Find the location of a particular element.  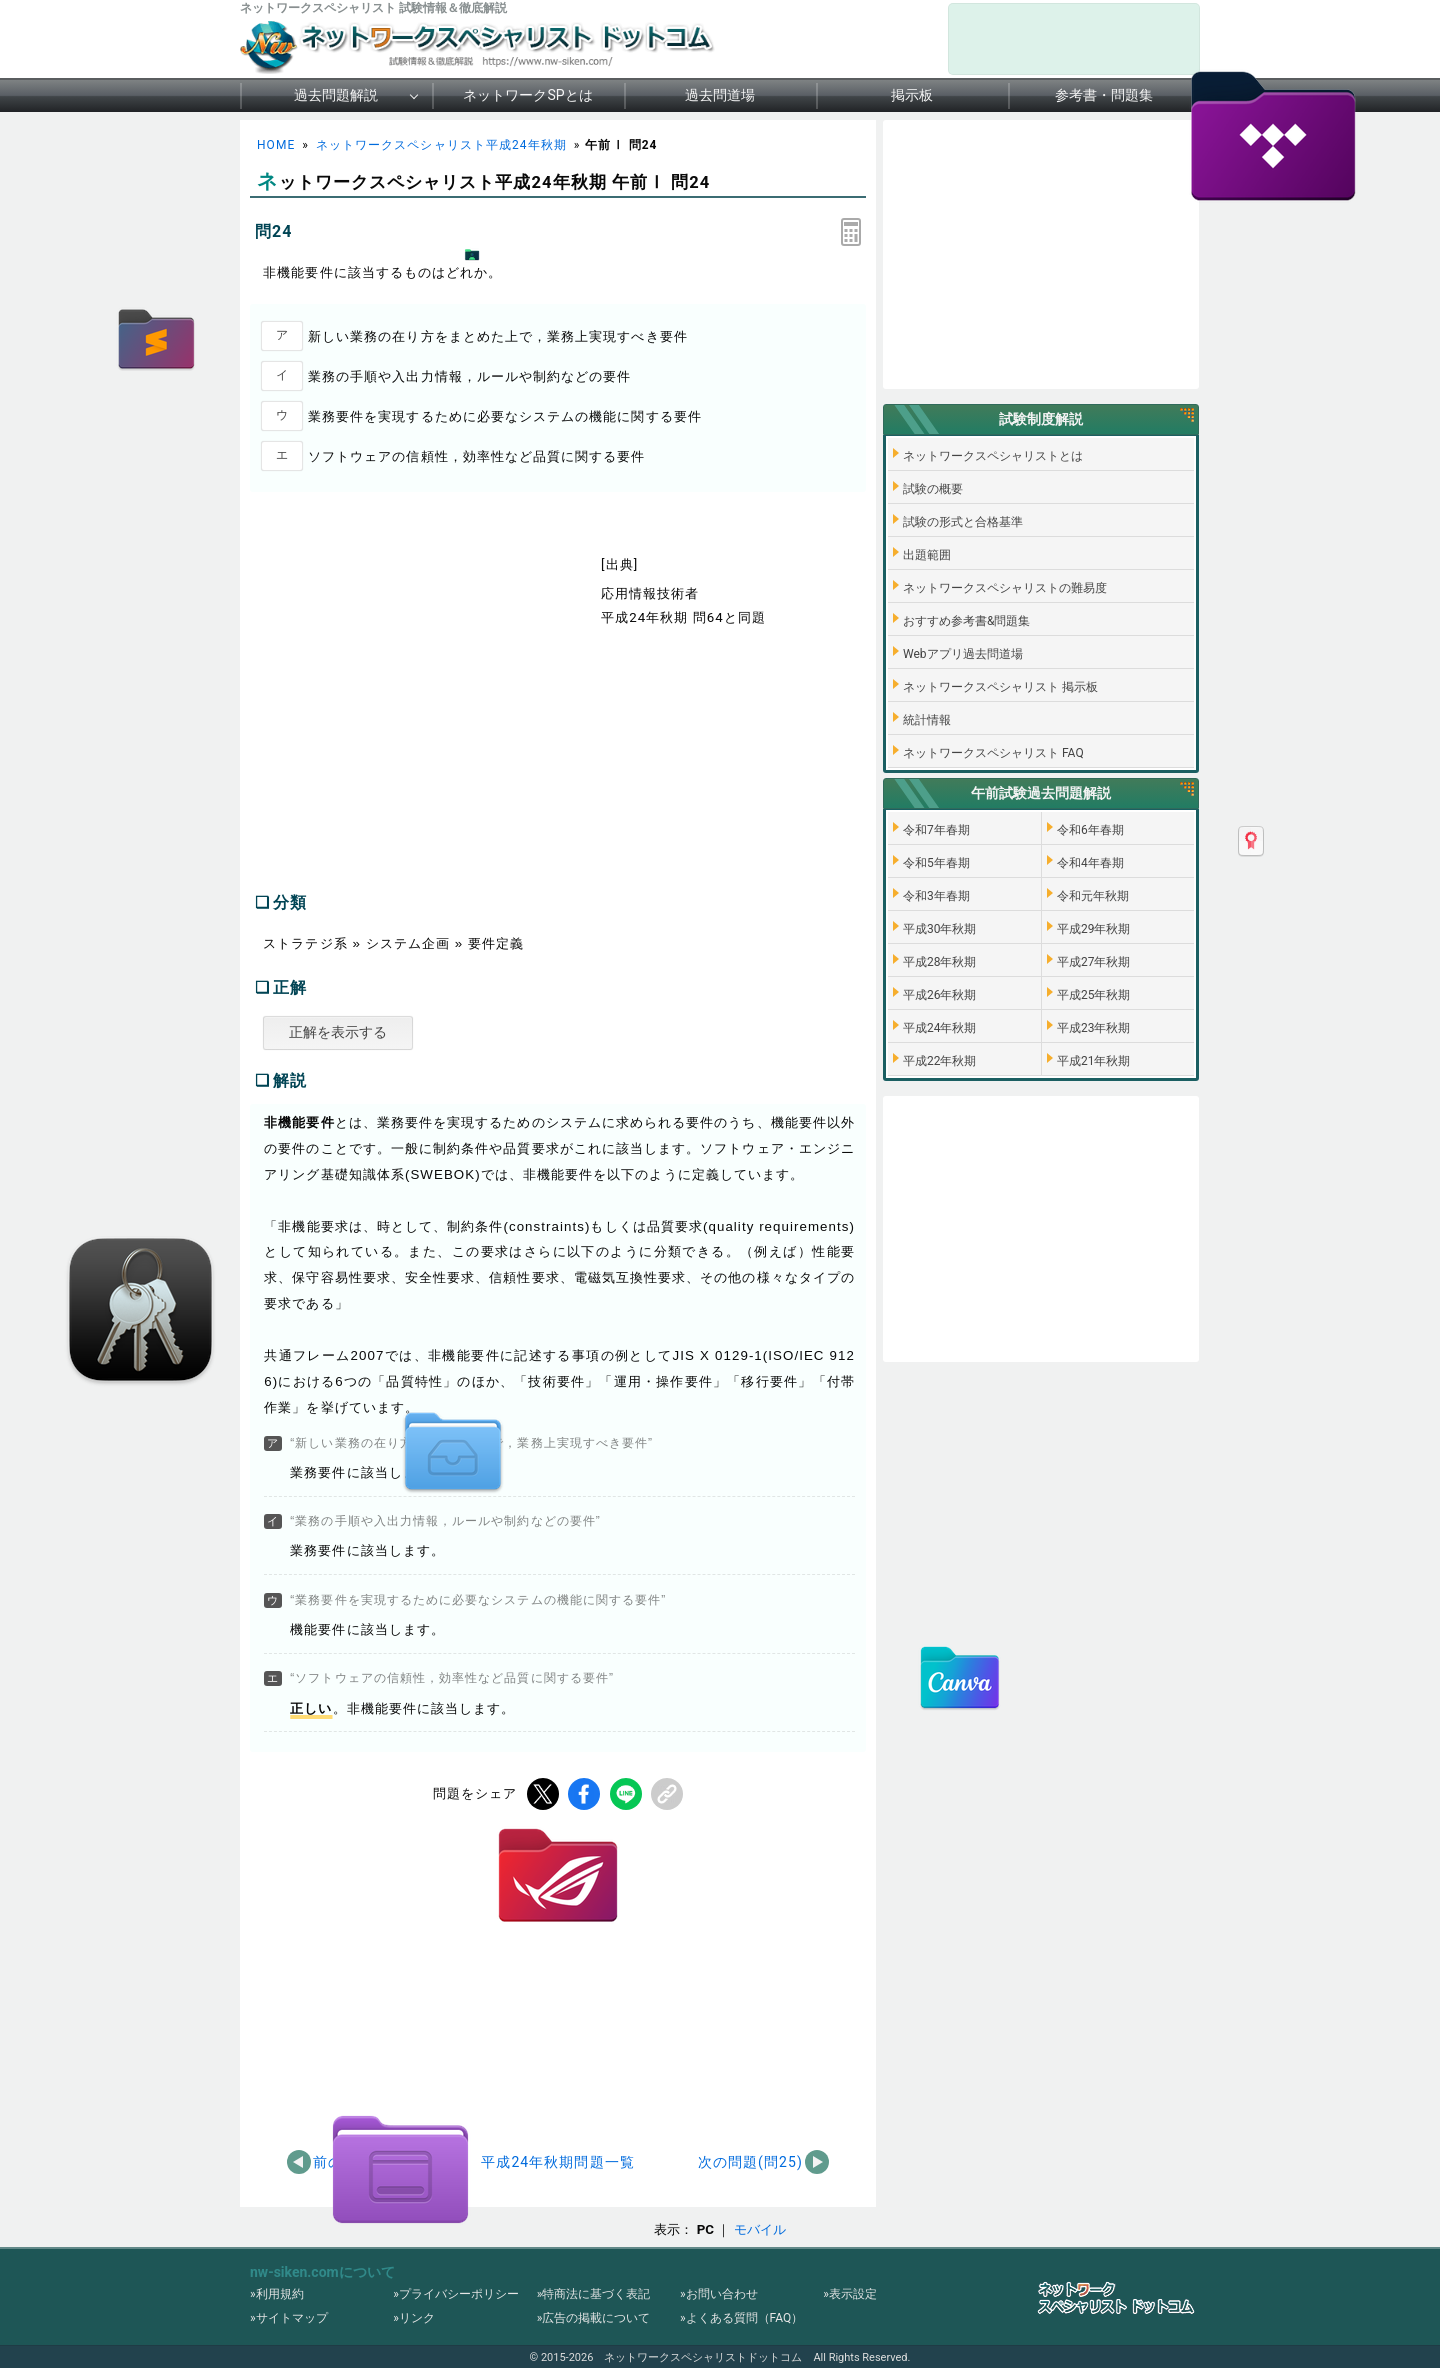

open ASUS Republic of Gamers files folder is located at coordinates (557, 1878).